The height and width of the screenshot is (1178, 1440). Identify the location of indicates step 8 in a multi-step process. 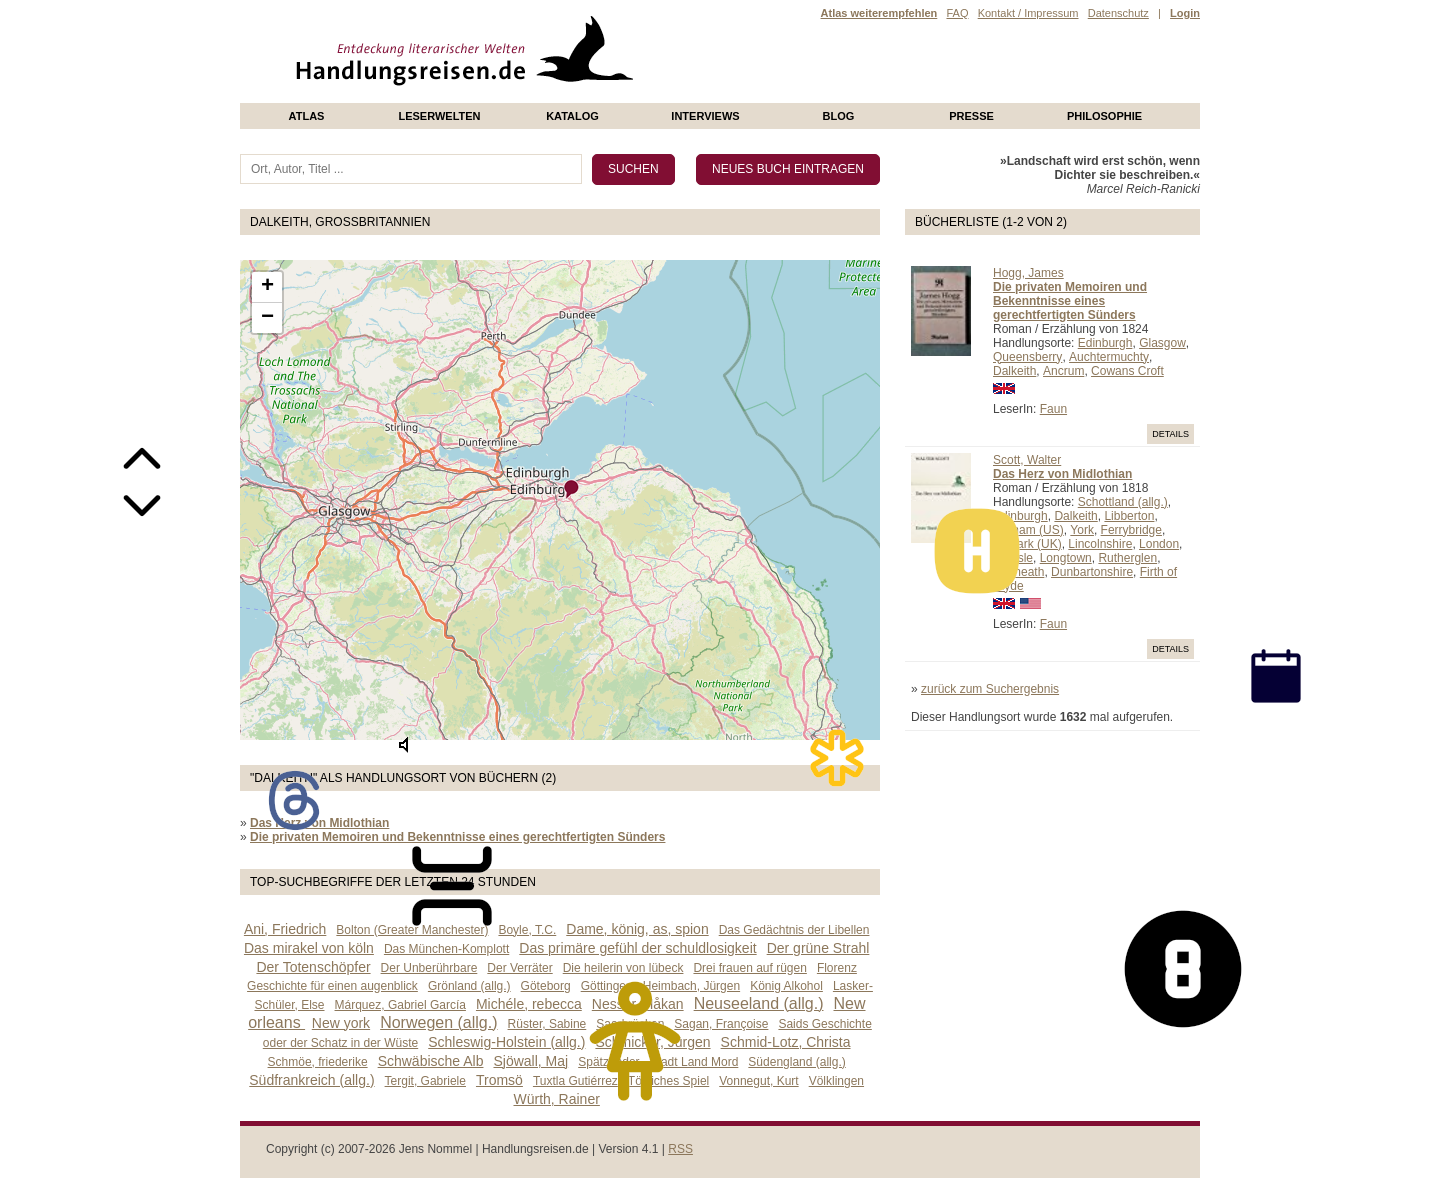
(1183, 969).